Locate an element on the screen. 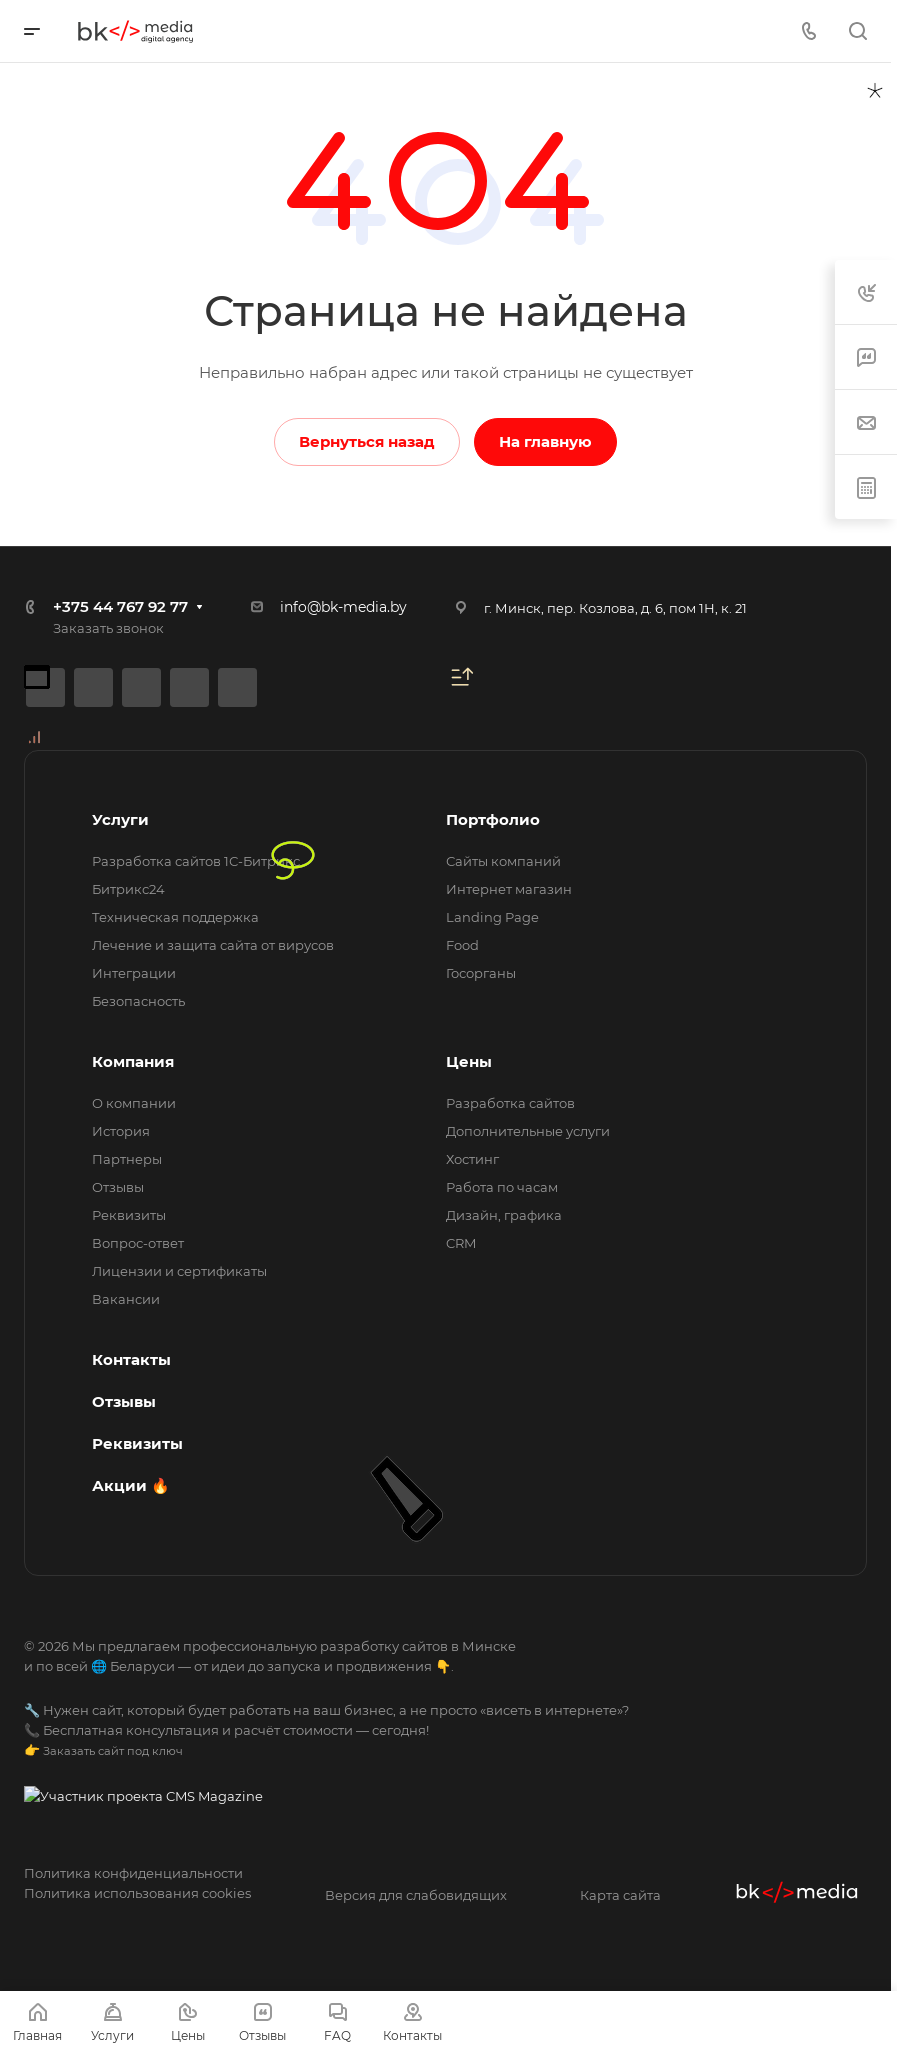 The width and height of the screenshot is (897, 2047). indicates medium cellular signal strength is located at coordinates (40, 734).